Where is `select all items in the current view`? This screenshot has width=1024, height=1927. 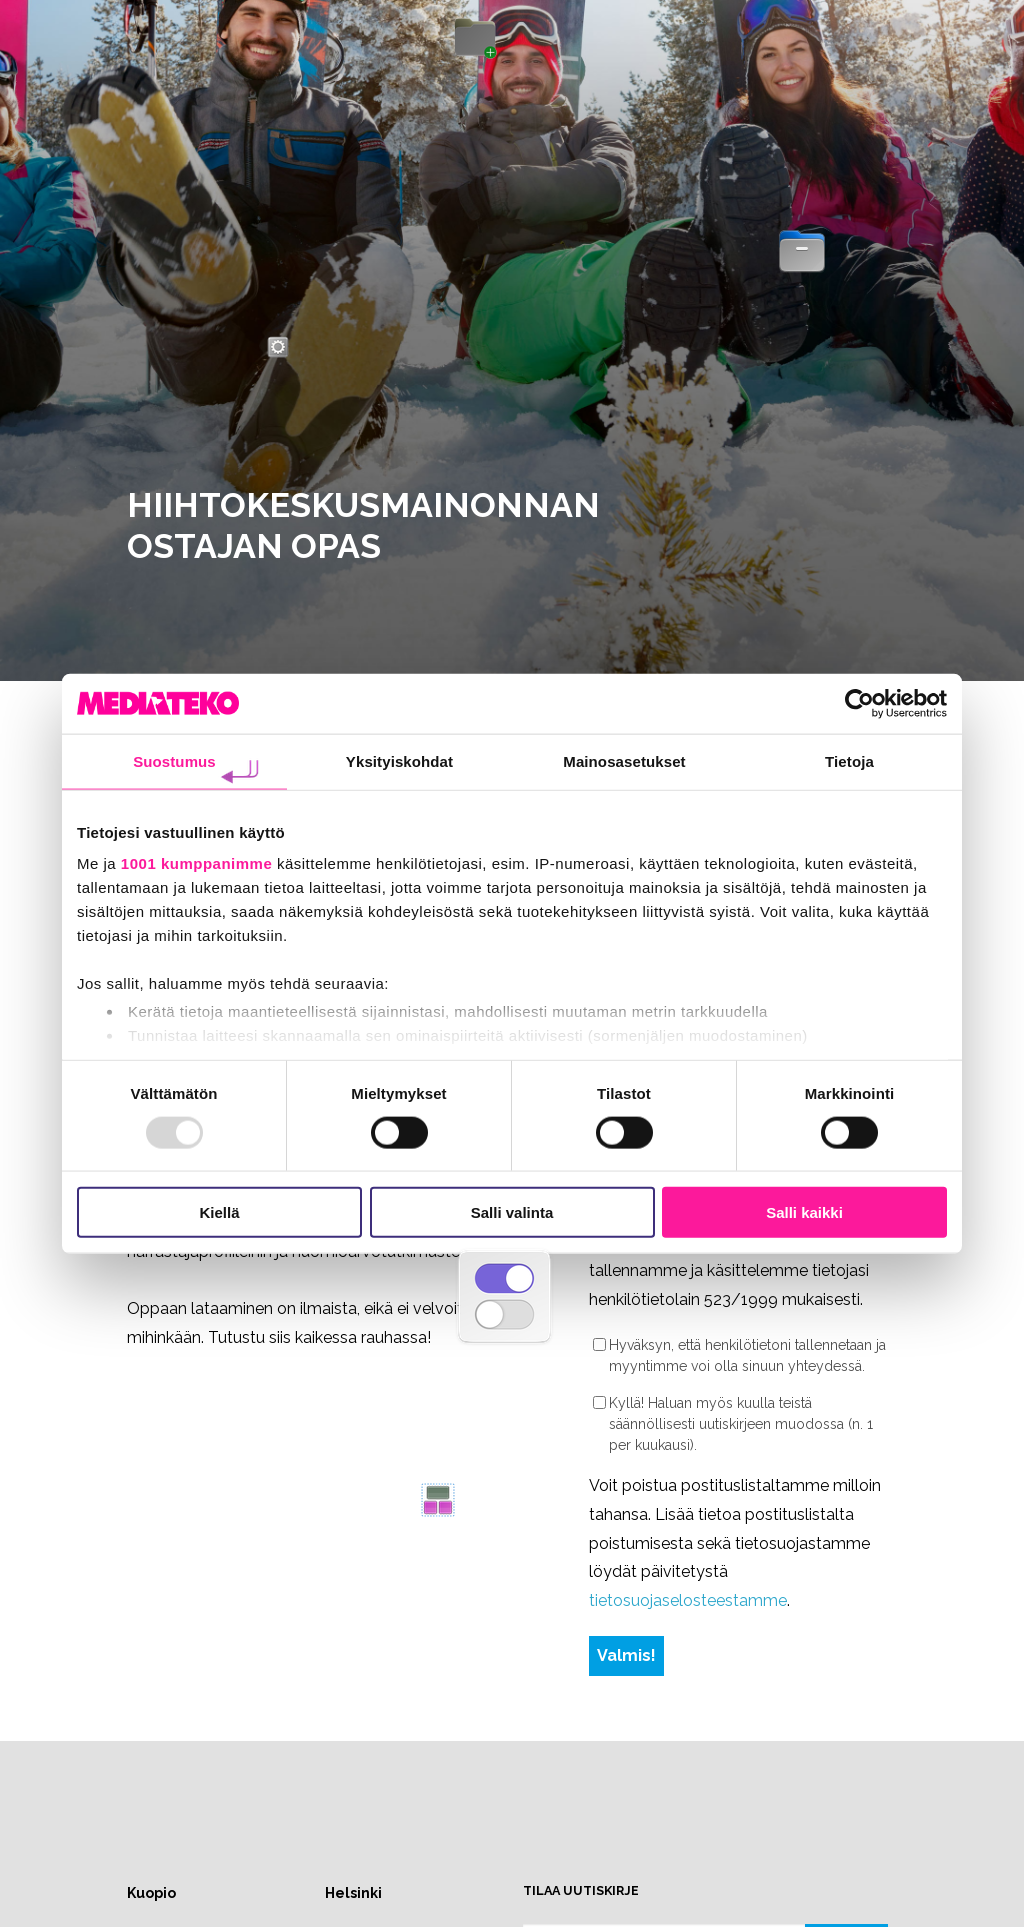
select all items in the current view is located at coordinates (438, 1500).